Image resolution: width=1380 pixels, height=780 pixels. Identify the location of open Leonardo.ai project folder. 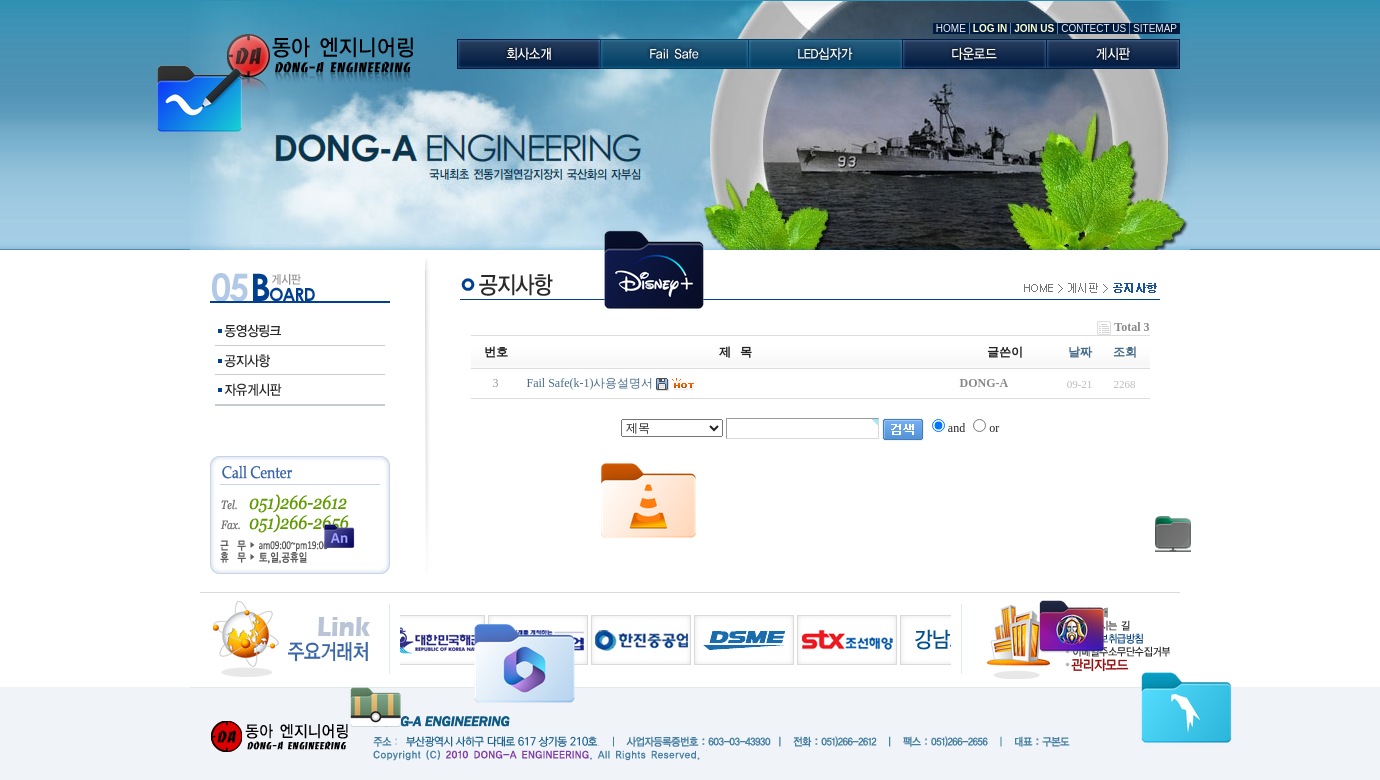
(1071, 627).